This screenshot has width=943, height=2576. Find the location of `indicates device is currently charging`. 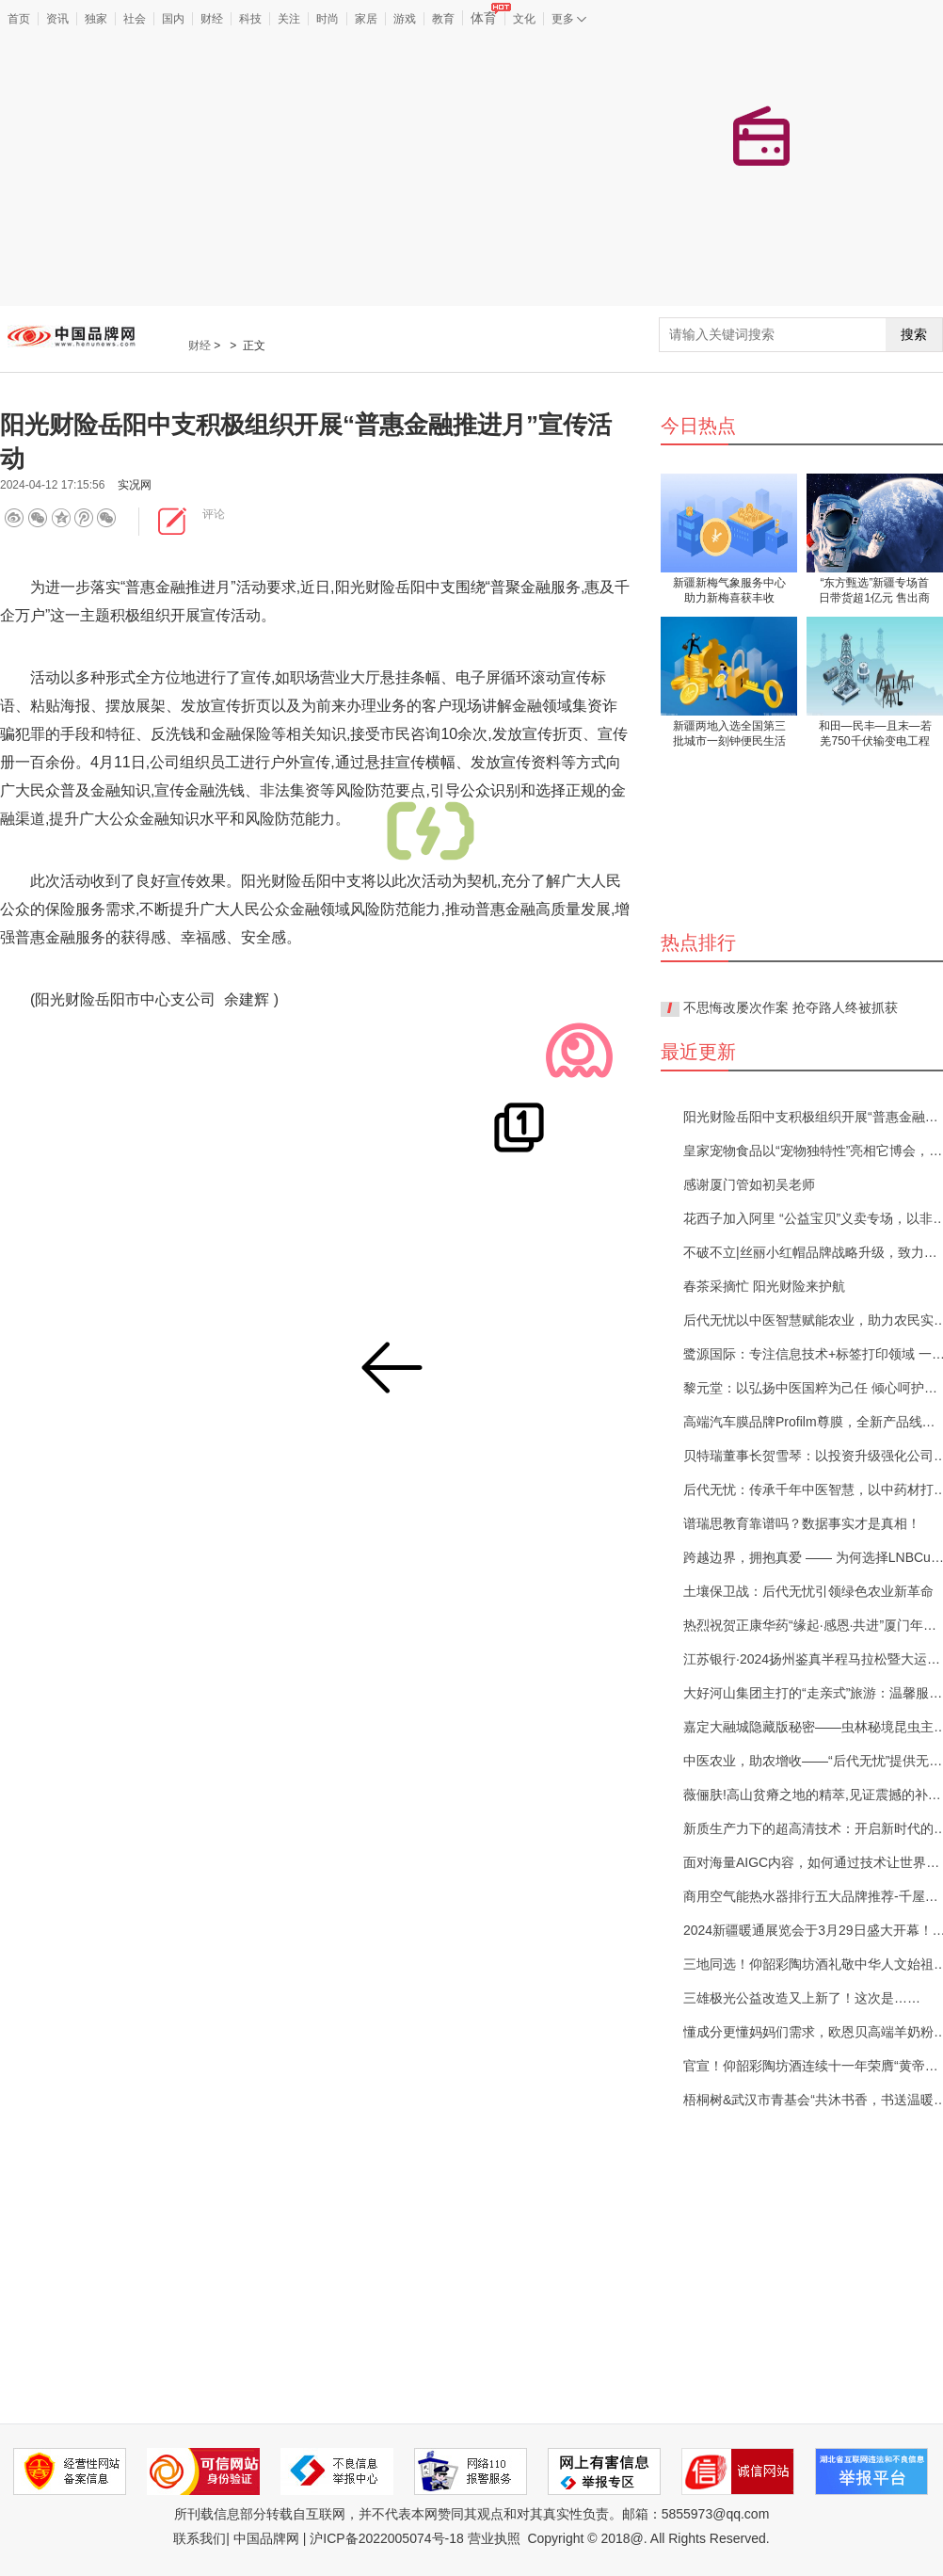

indicates device is currently charging is located at coordinates (430, 830).